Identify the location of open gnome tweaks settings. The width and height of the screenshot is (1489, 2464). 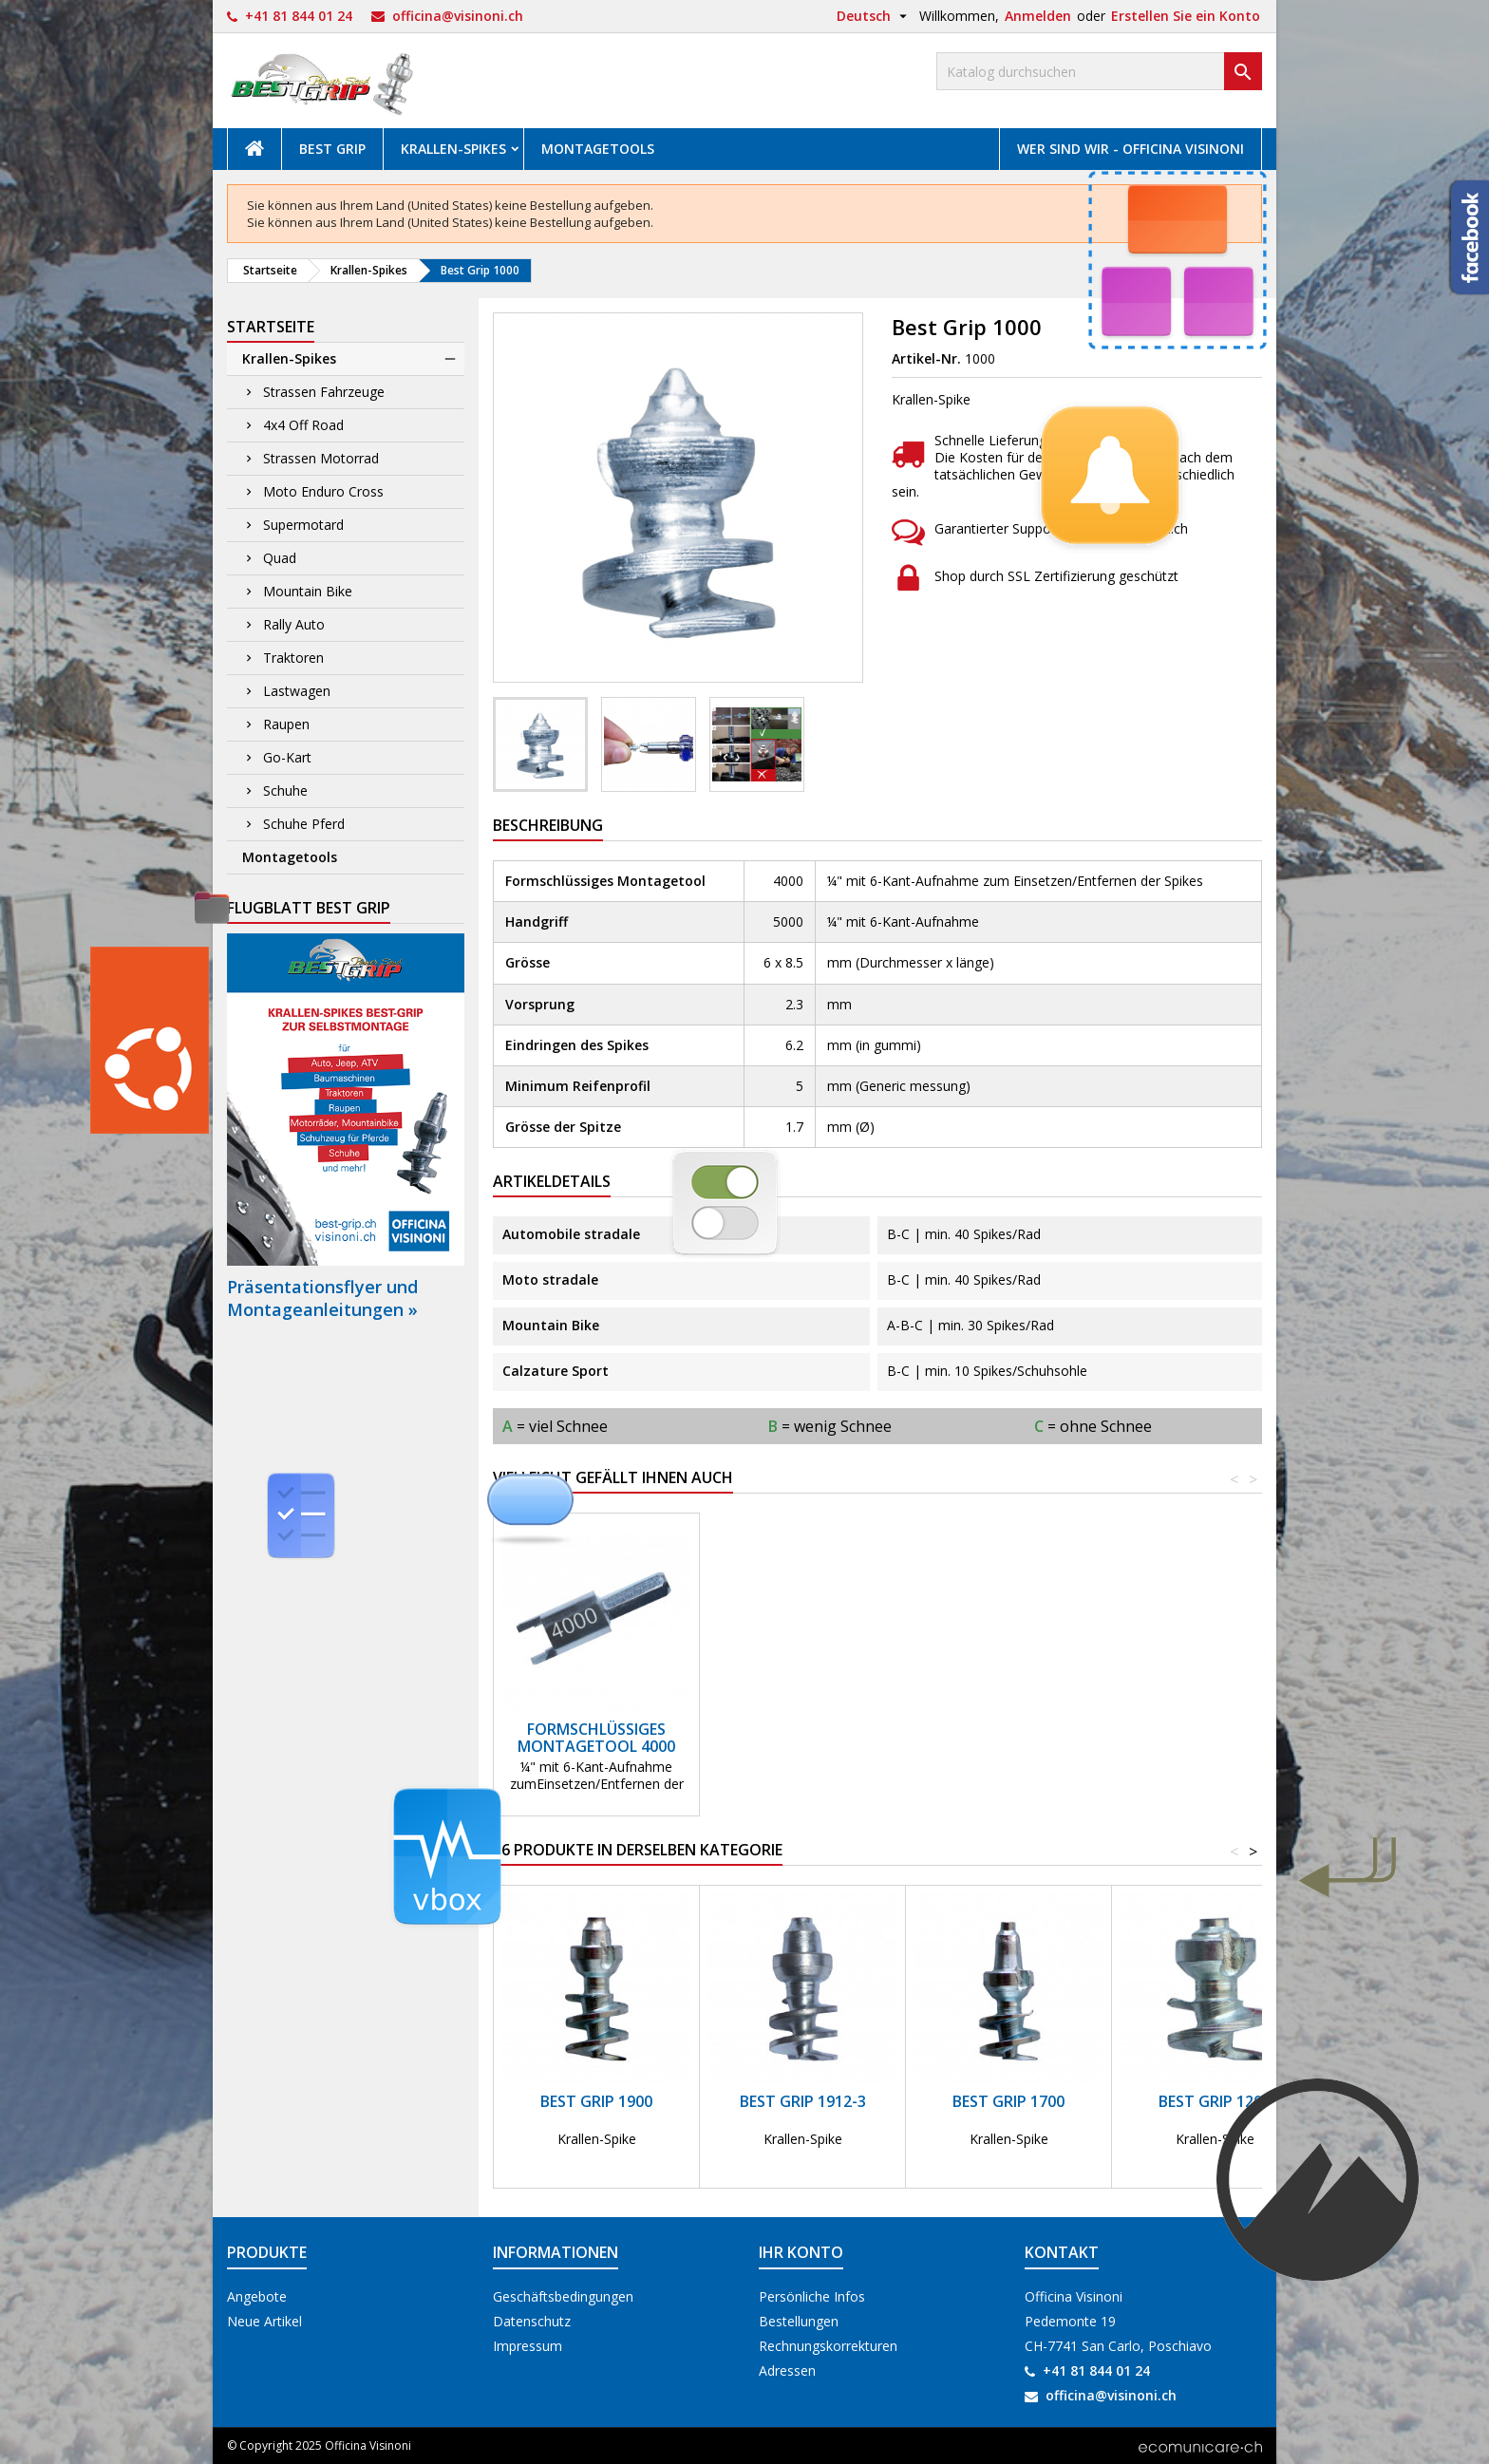
(725, 1202).